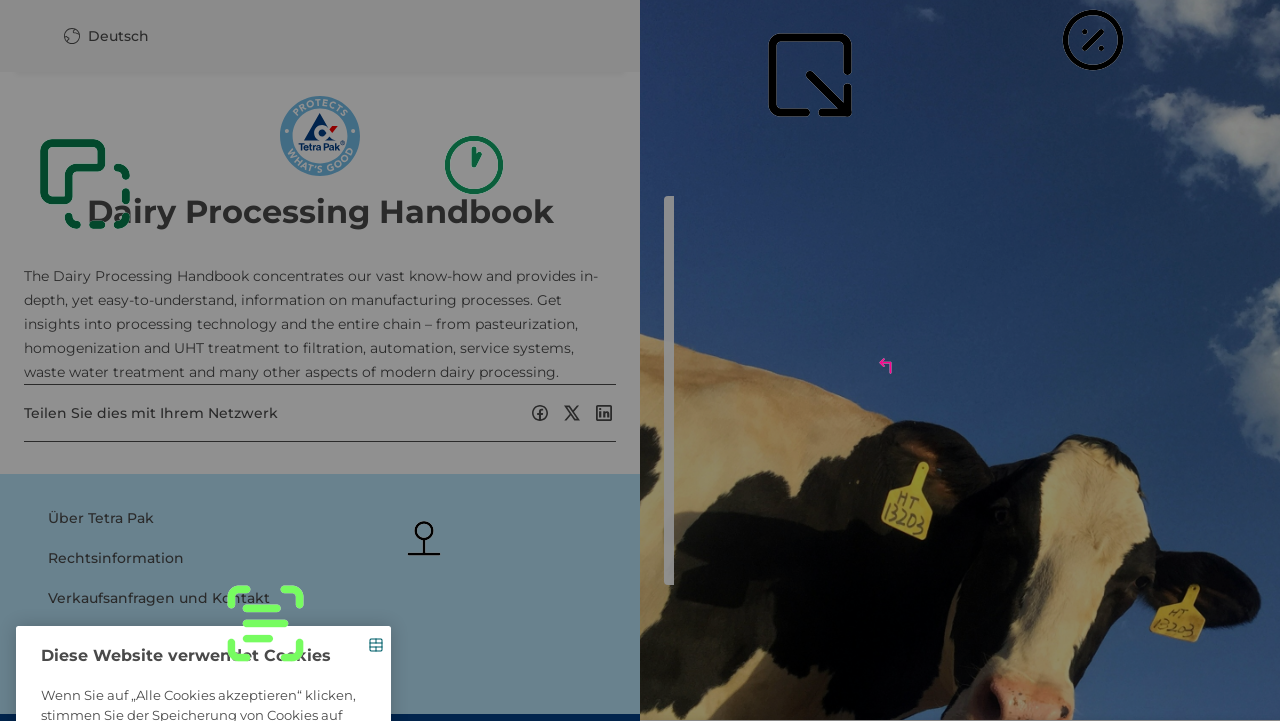  I want to click on view available discounts or promotions, so click(1093, 40).